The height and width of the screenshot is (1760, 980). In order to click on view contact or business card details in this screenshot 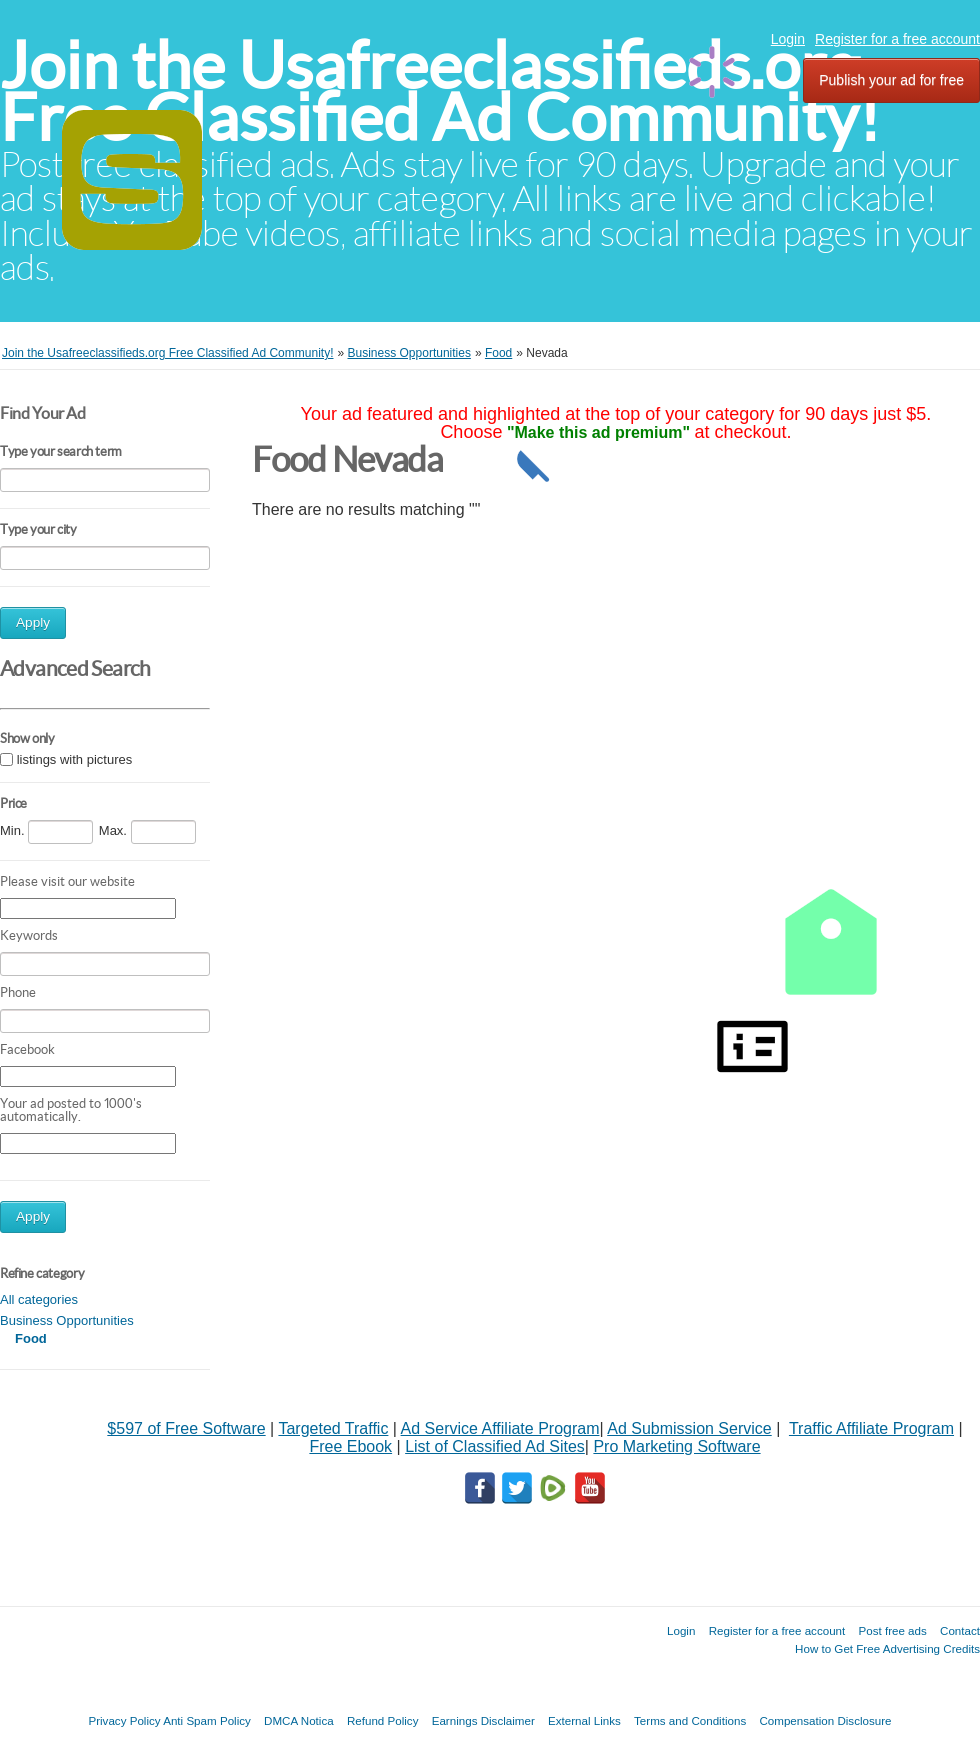, I will do `click(752, 1046)`.